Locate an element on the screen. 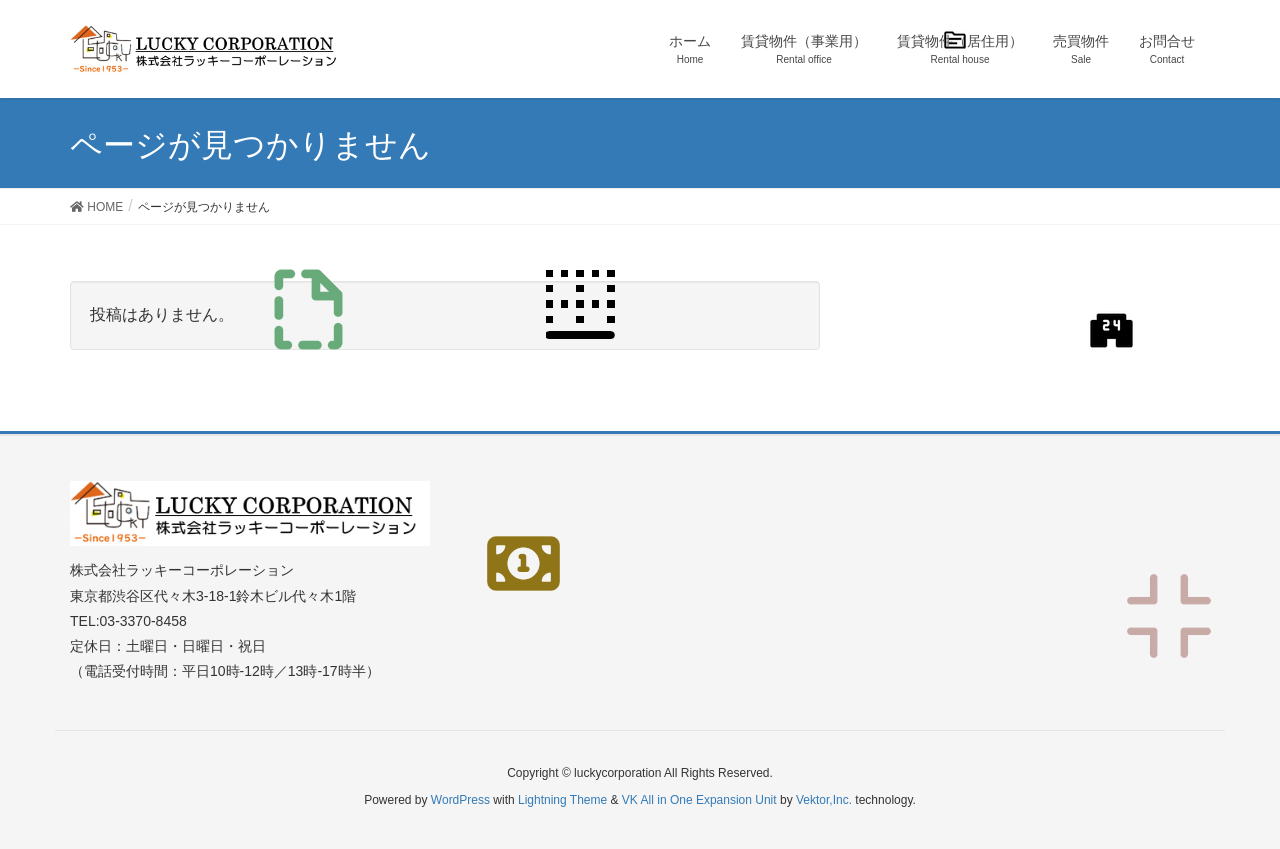 This screenshot has width=1280, height=849. view payment or billing details is located at coordinates (523, 563).